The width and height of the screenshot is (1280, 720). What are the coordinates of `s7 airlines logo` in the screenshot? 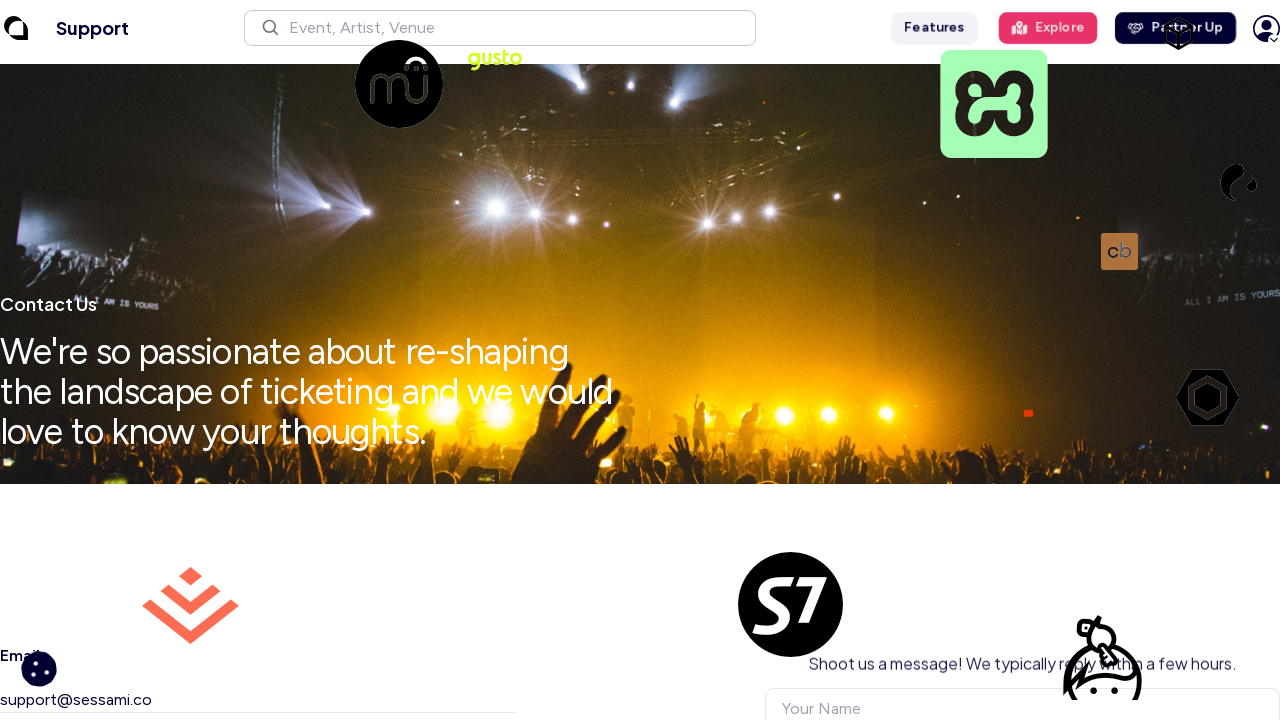 It's located at (790, 604).